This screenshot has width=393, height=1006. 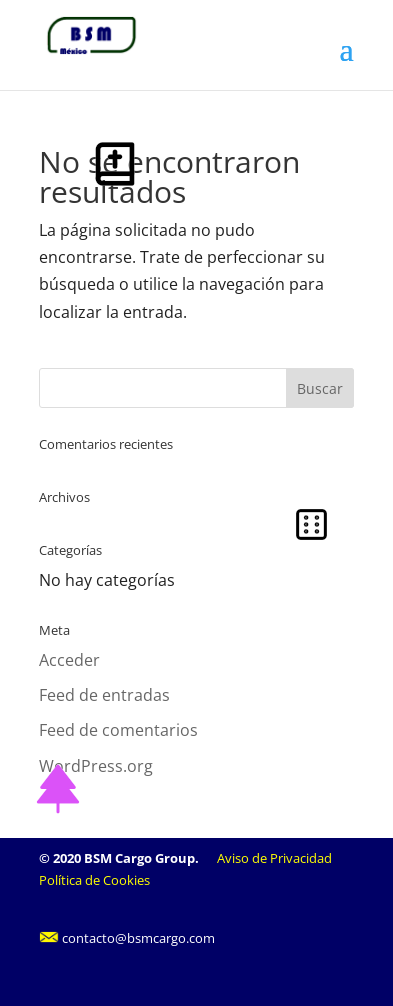 I want to click on indicates a park or nature area on a map, so click(x=58, y=789).